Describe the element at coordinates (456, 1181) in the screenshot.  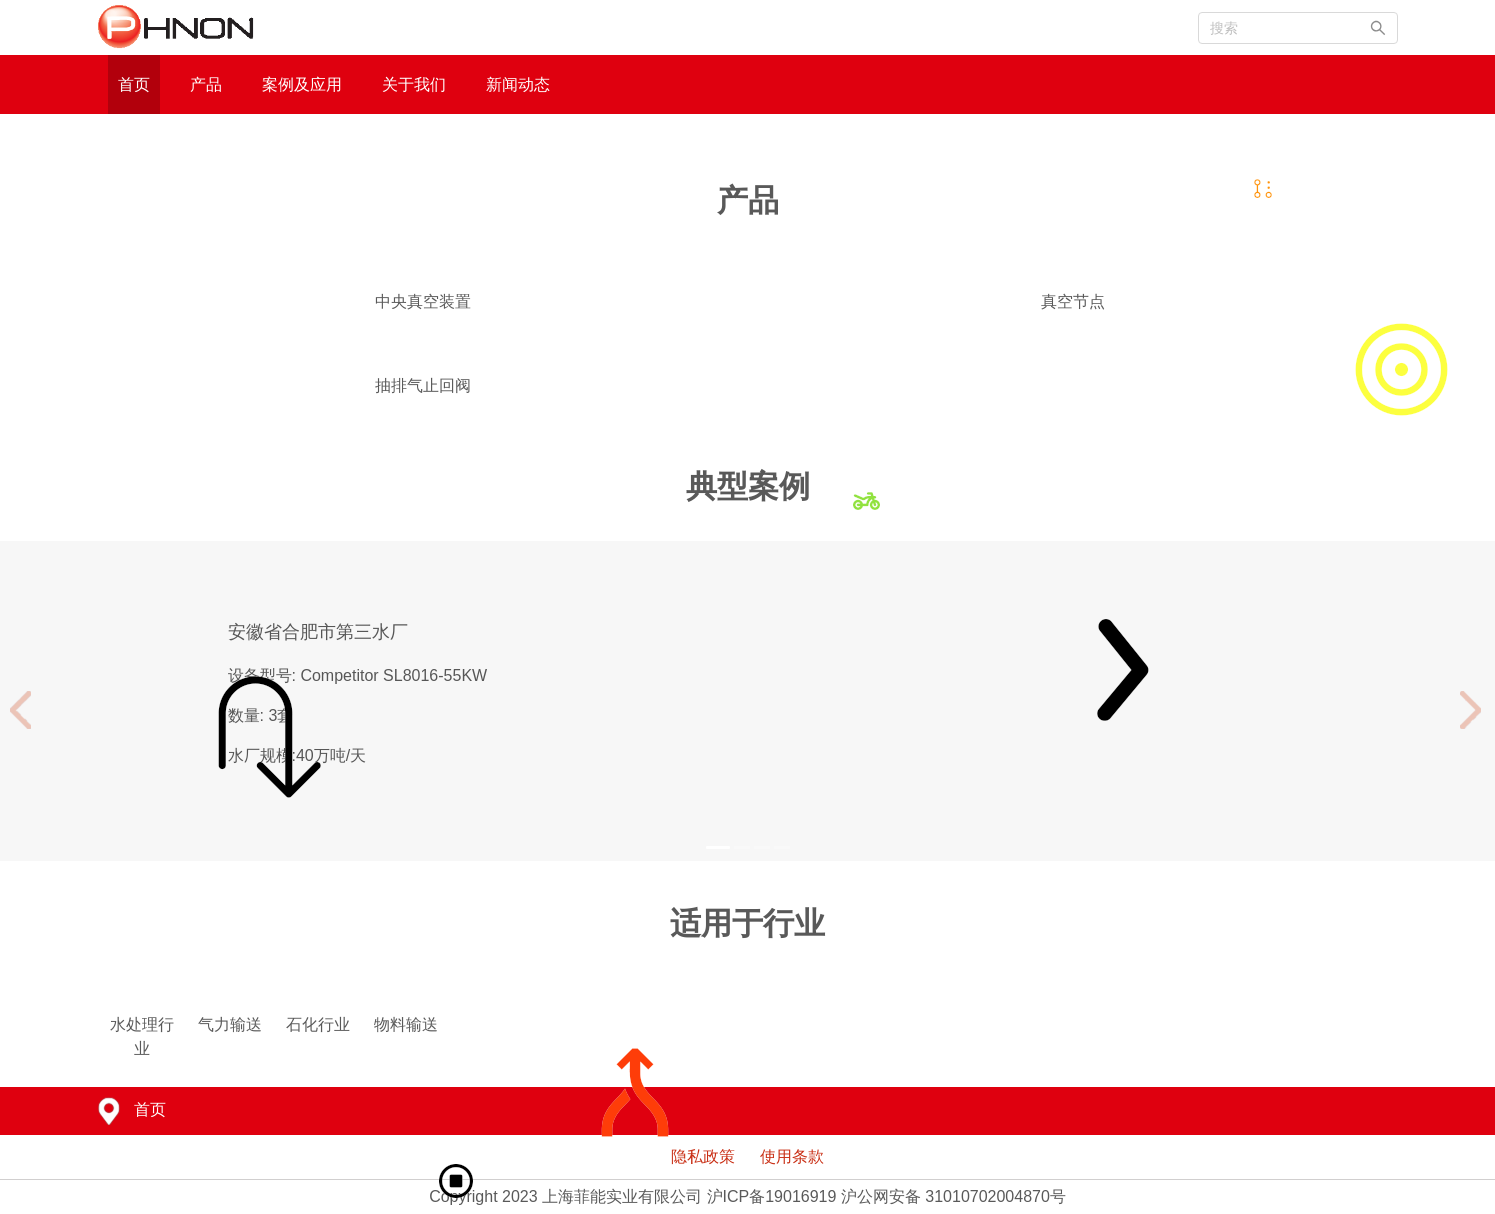
I see `stop media playback` at that location.